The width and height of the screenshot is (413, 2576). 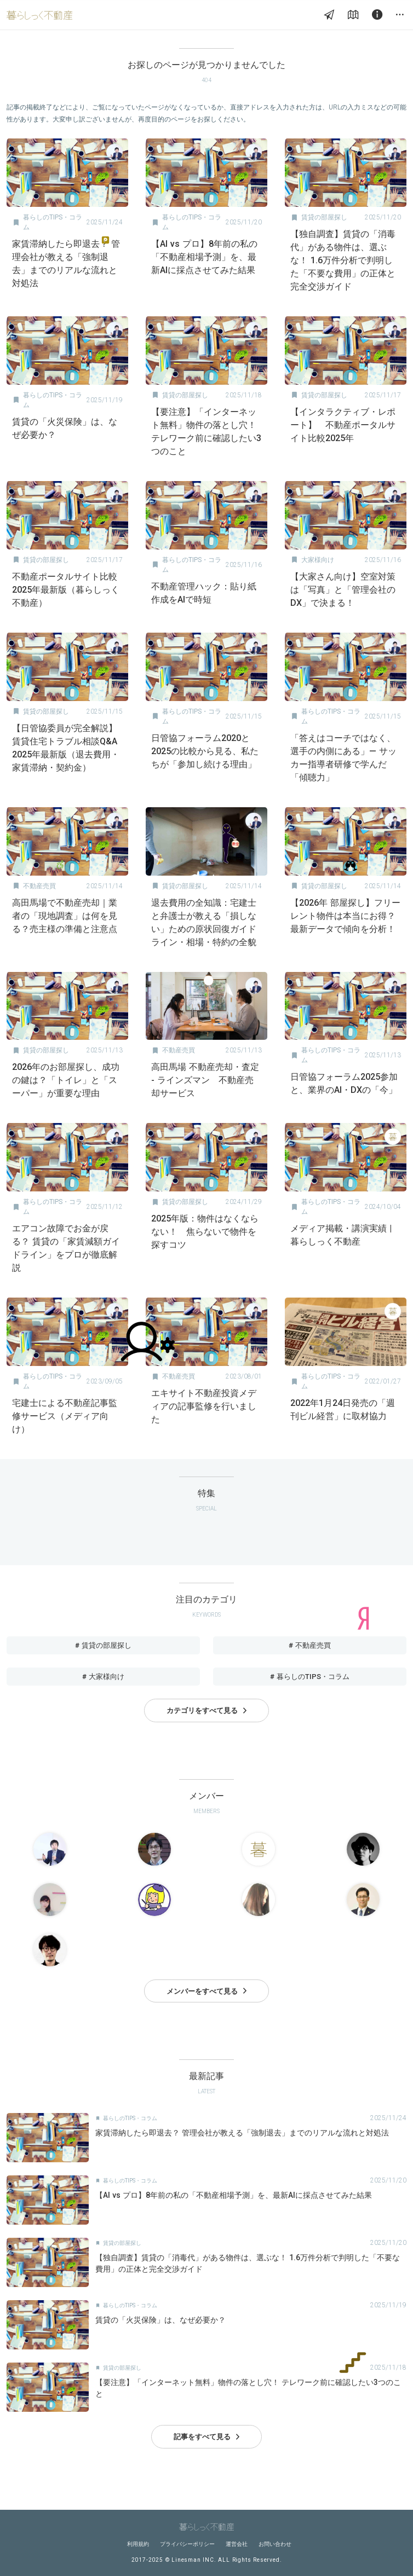 What do you see at coordinates (146, 1343) in the screenshot?
I see `access user settings` at bounding box center [146, 1343].